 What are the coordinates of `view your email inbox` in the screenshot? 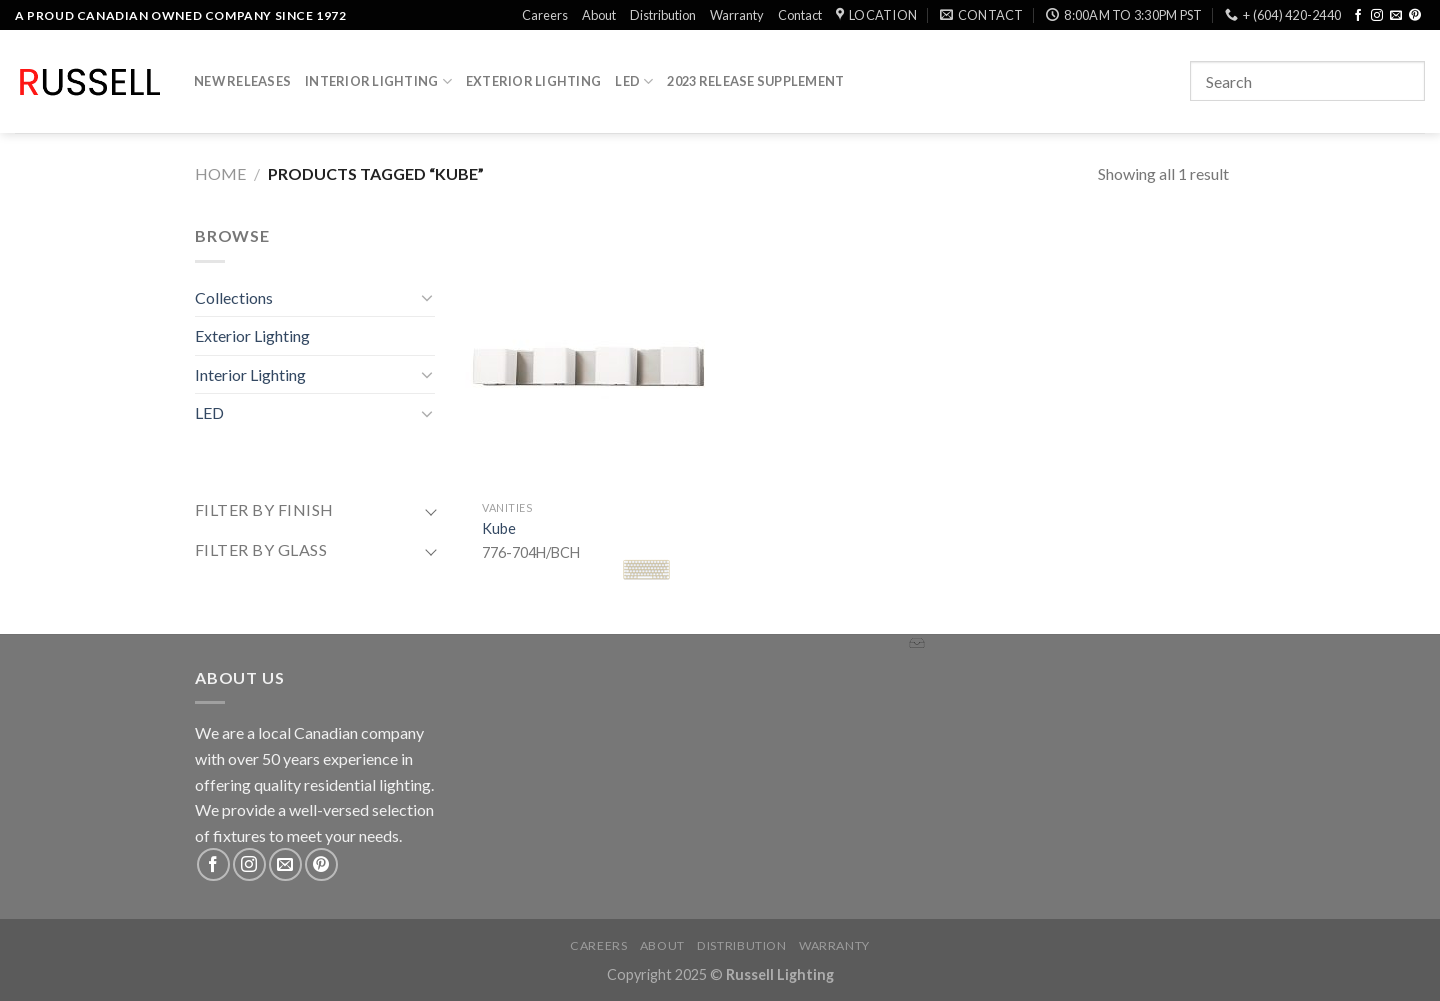 It's located at (917, 643).